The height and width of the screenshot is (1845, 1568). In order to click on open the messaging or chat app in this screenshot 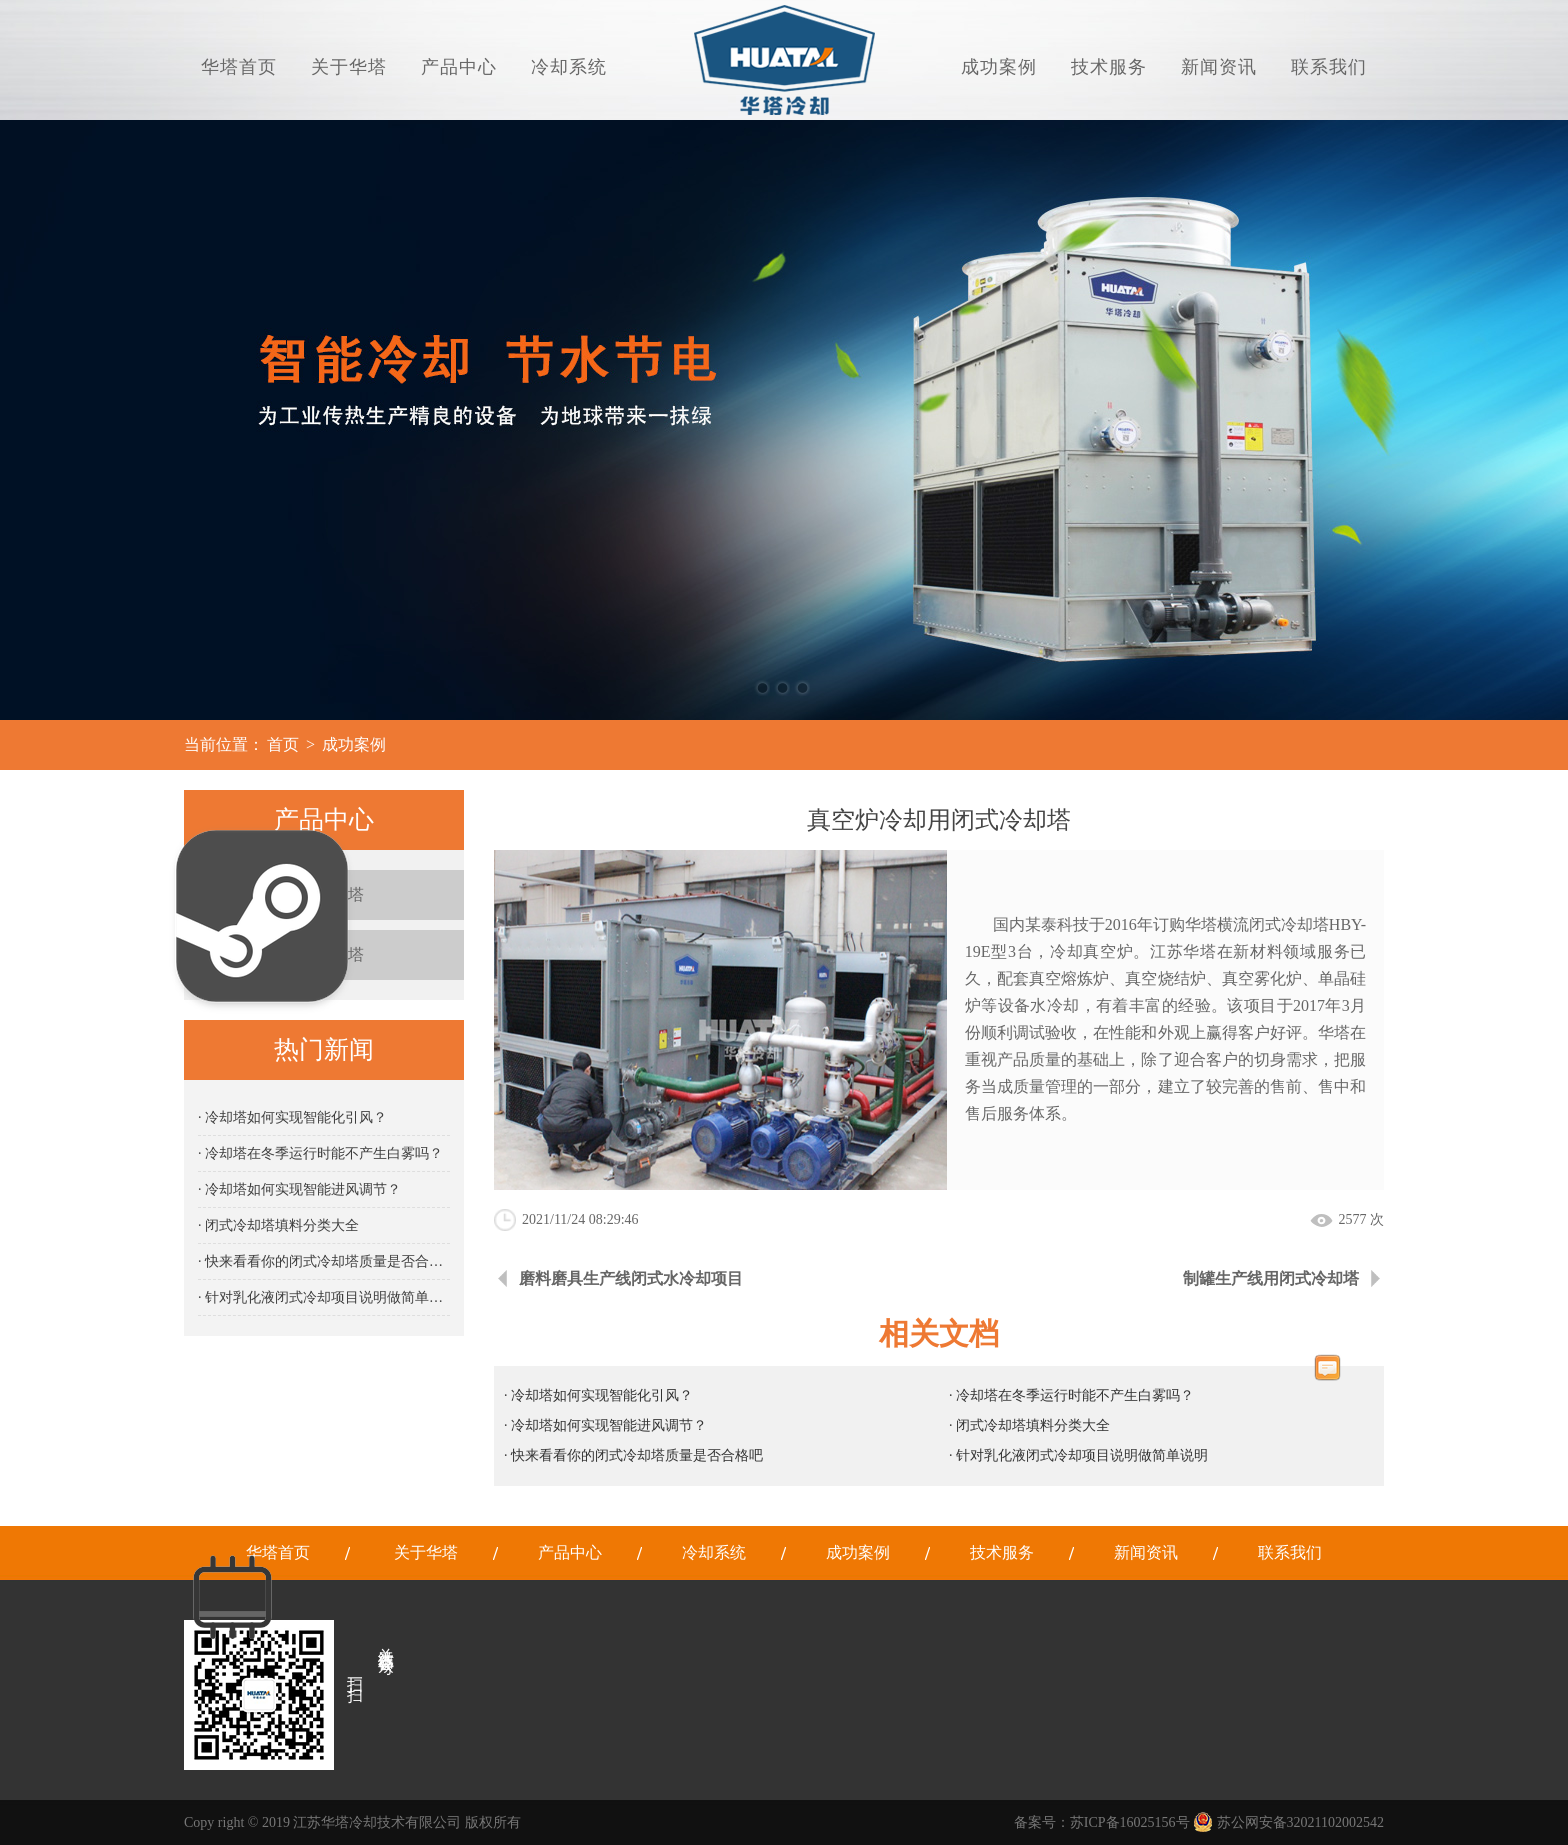, I will do `click(1327, 1367)`.